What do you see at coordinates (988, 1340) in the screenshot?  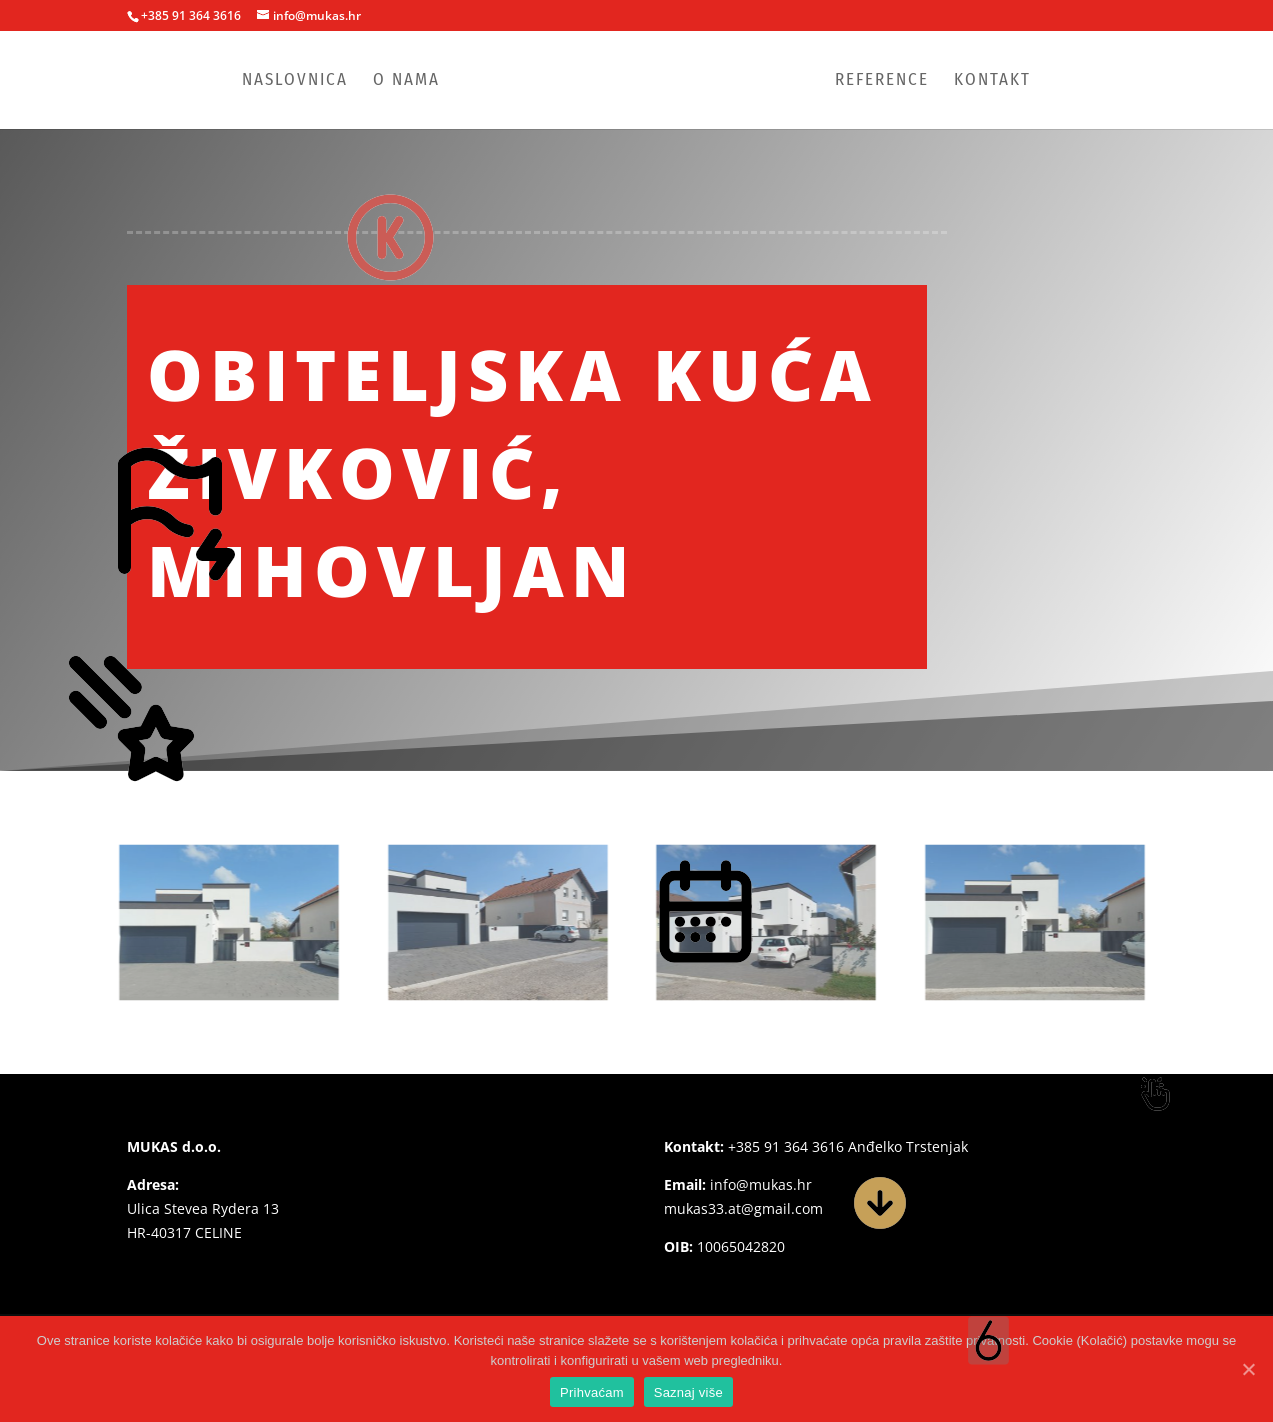 I see `indicates step six in a multi-step process` at bounding box center [988, 1340].